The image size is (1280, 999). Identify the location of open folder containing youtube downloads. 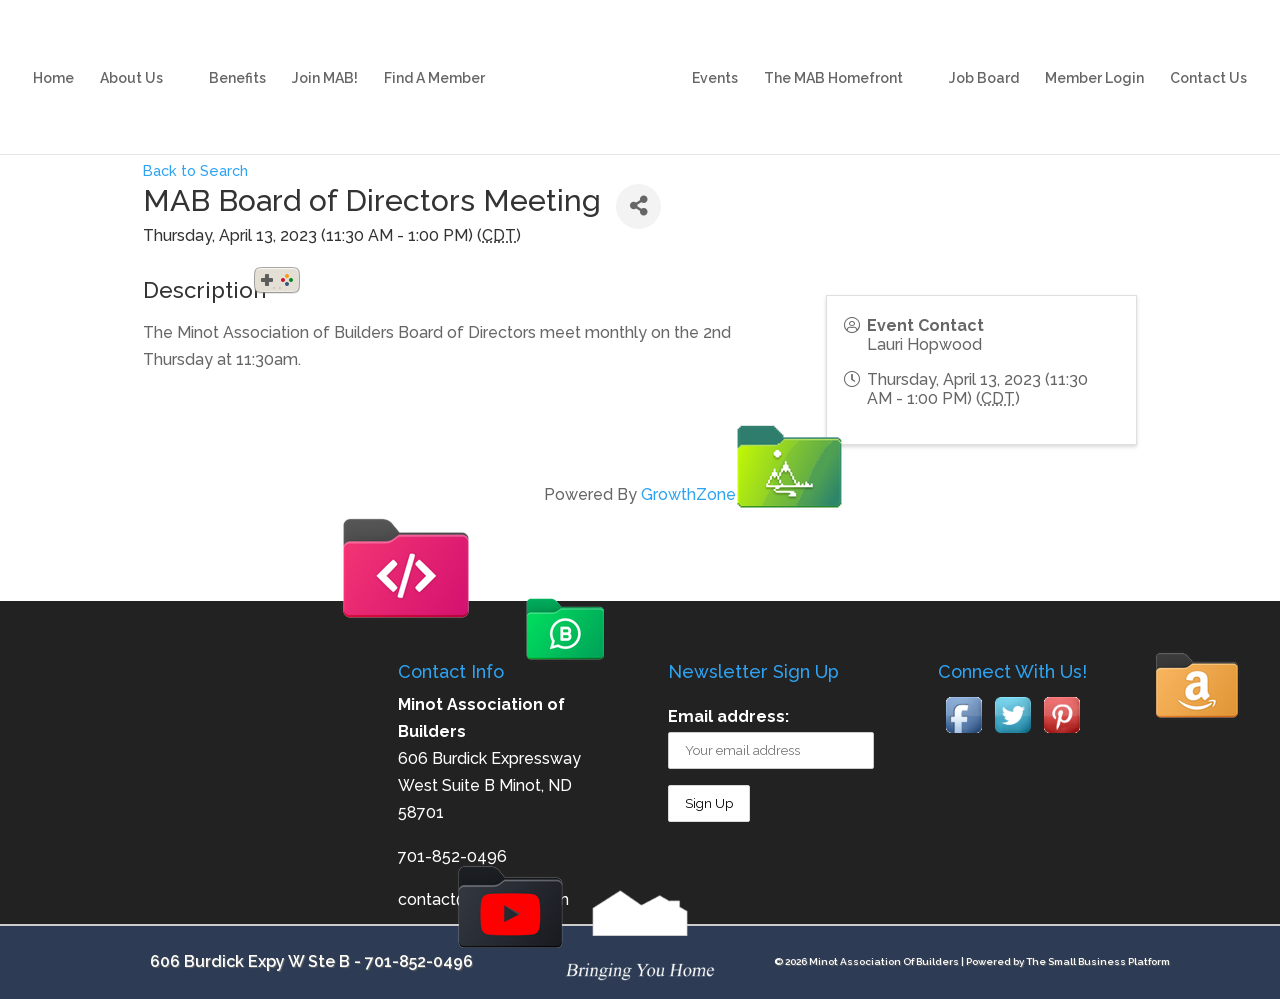
(510, 910).